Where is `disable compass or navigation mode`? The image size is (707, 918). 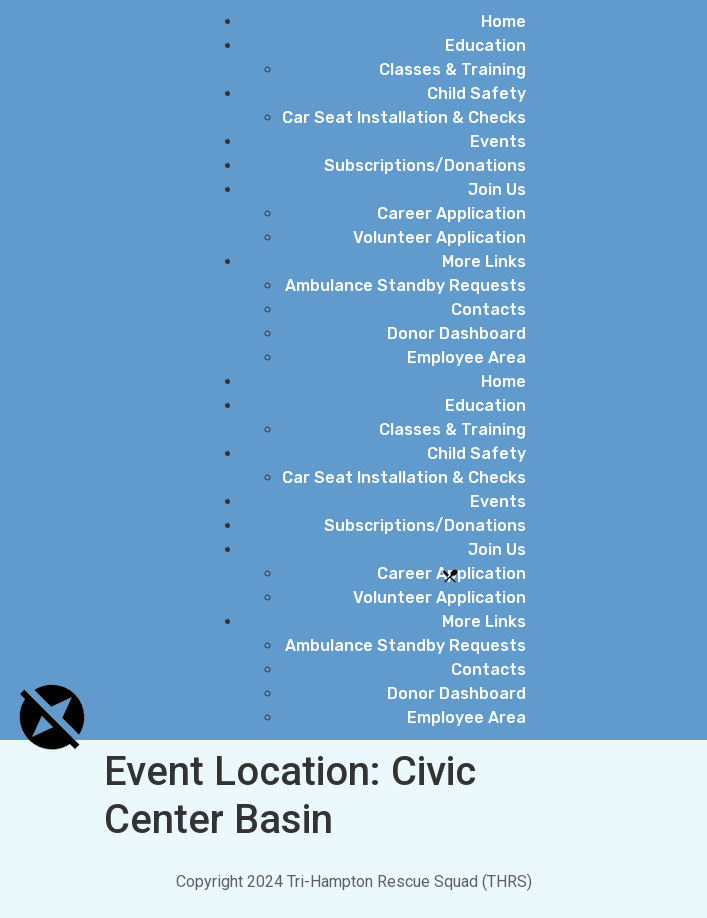 disable compass or navigation mode is located at coordinates (52, 717).